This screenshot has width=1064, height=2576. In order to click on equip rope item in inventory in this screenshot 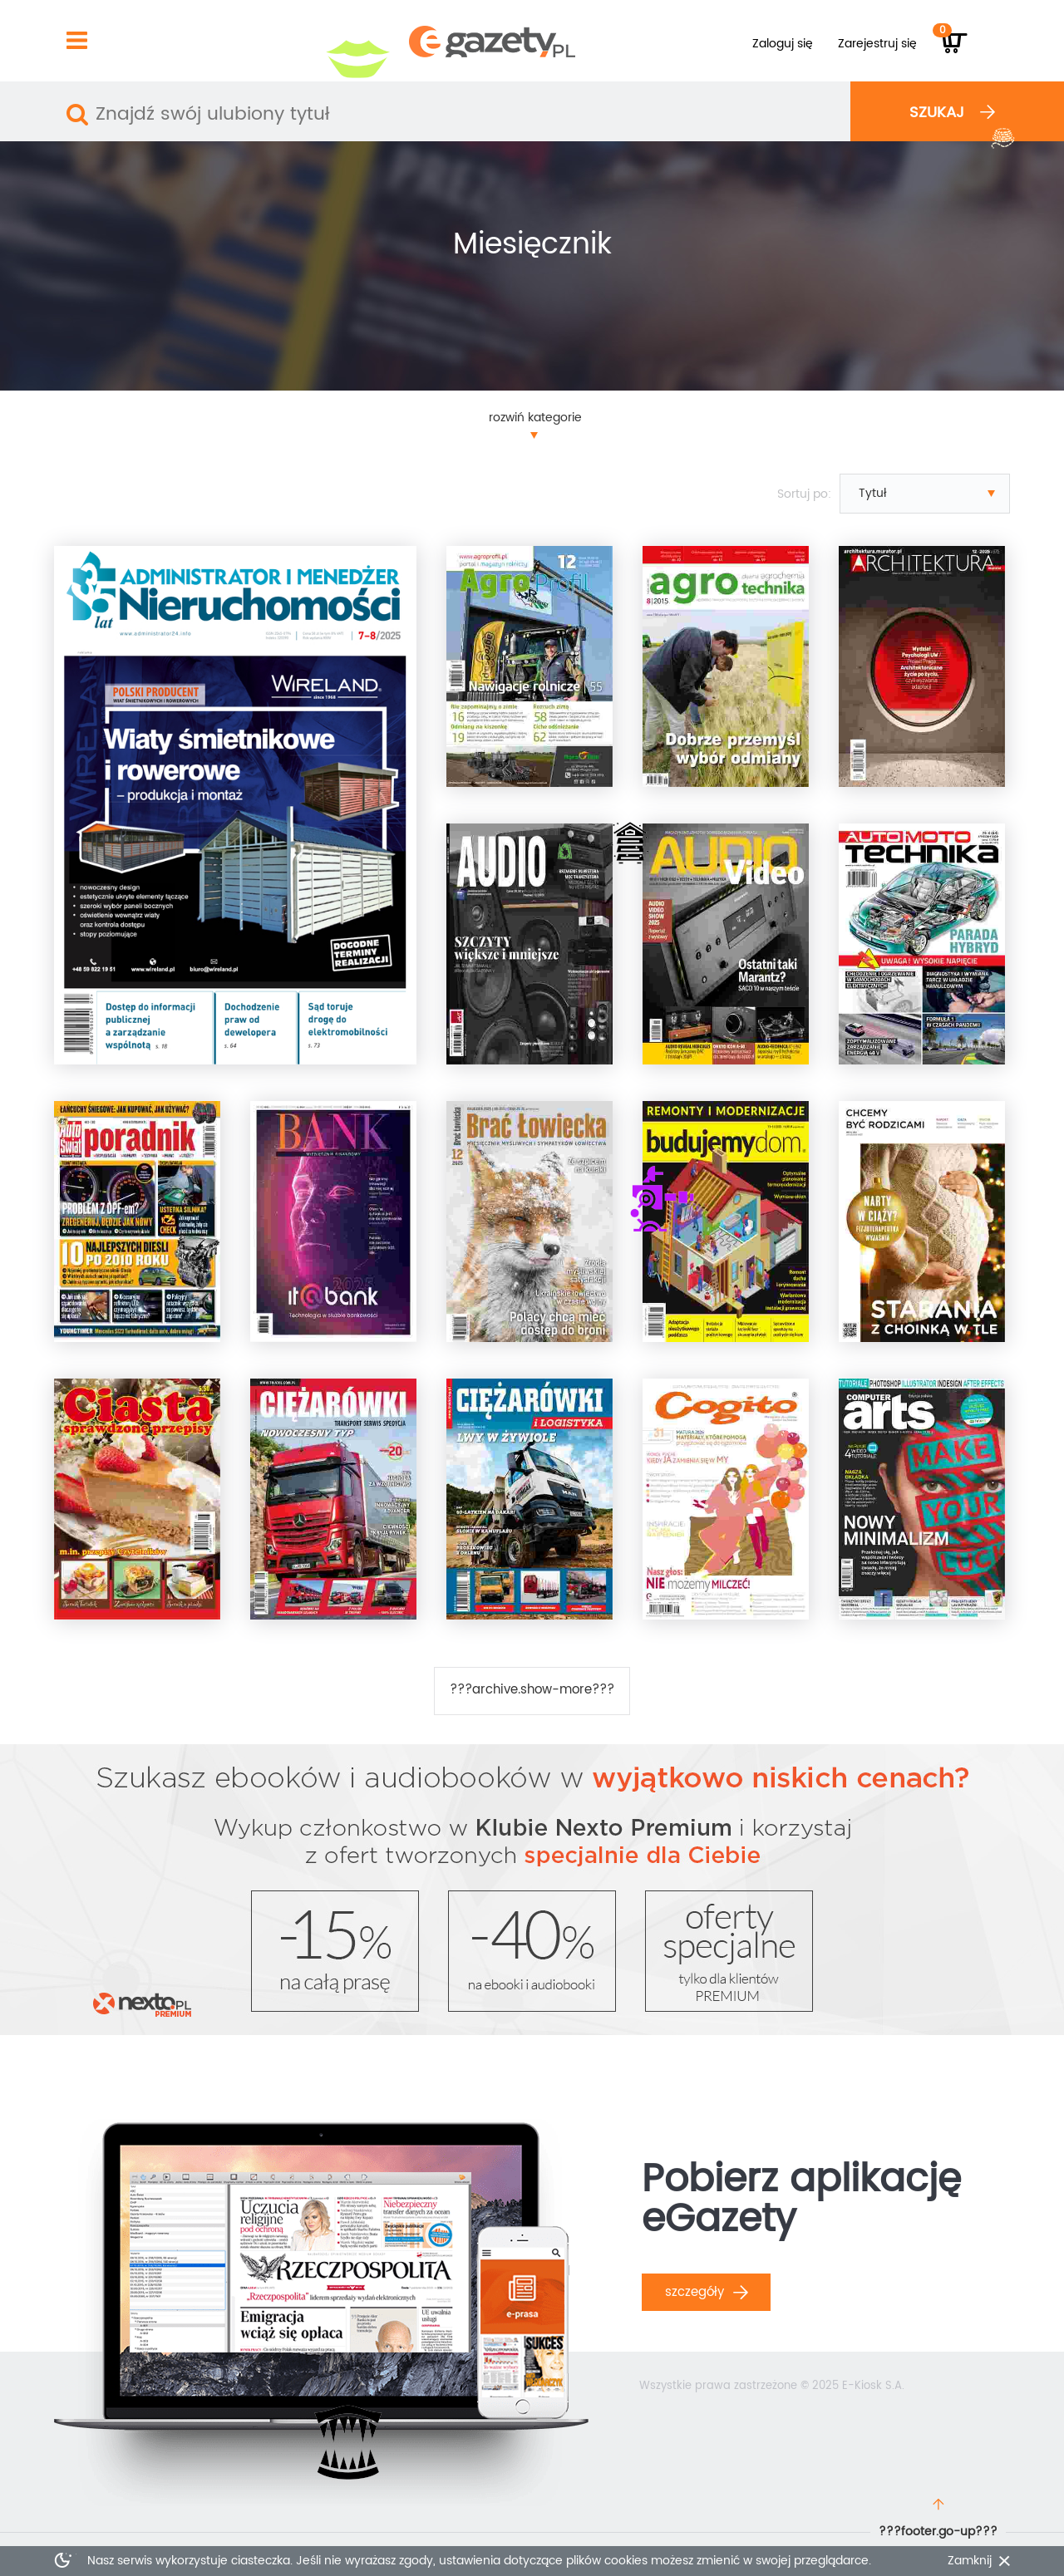, I will do `click(1002, 138)`.